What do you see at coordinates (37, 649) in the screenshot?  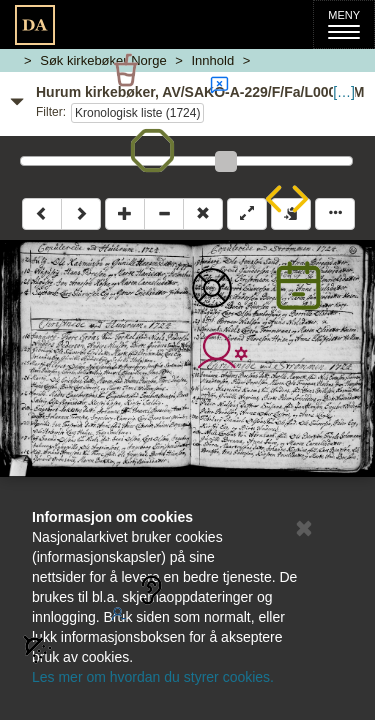 I see `shower or bathroom amenity indicator` at bounding box center [37, 649].